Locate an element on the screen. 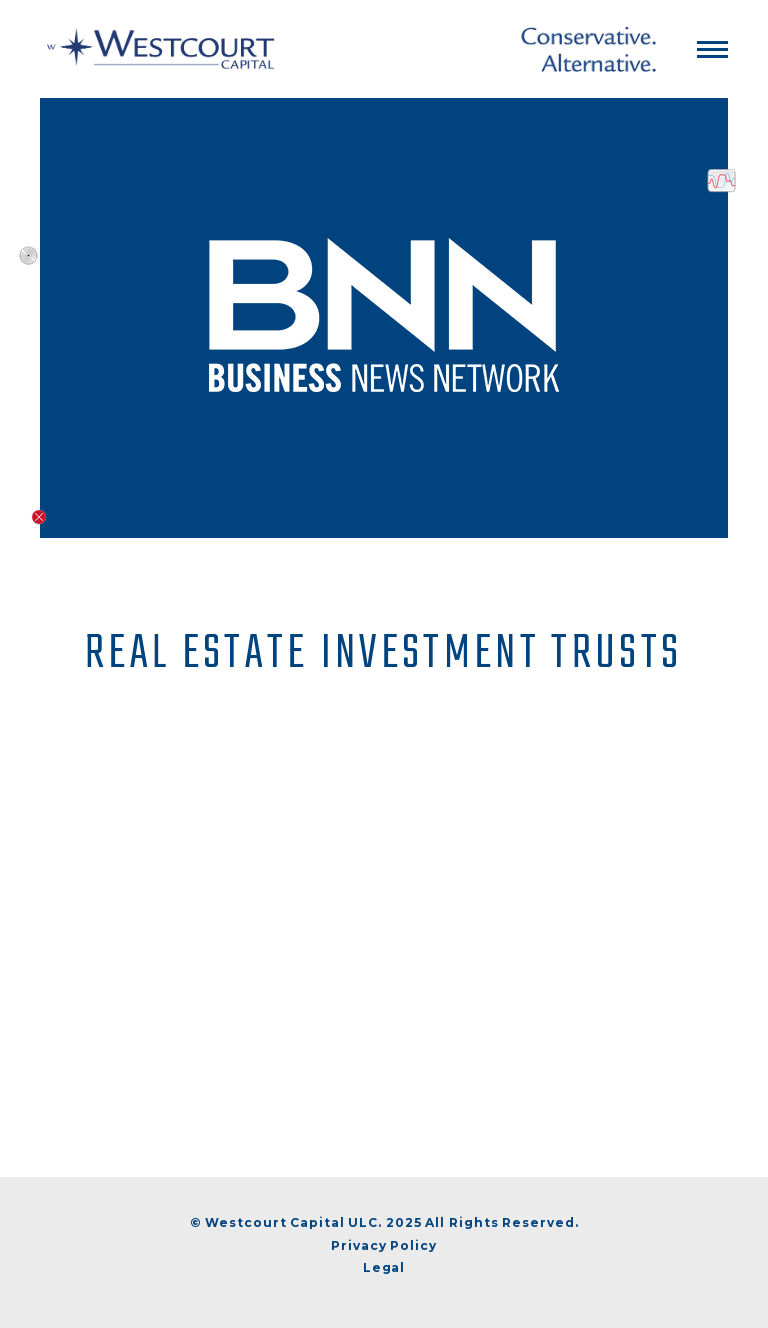 The width and height of the screenshot is (768, 1328). indicates a file or content that cannot be read is located at coordinates (39, 517).